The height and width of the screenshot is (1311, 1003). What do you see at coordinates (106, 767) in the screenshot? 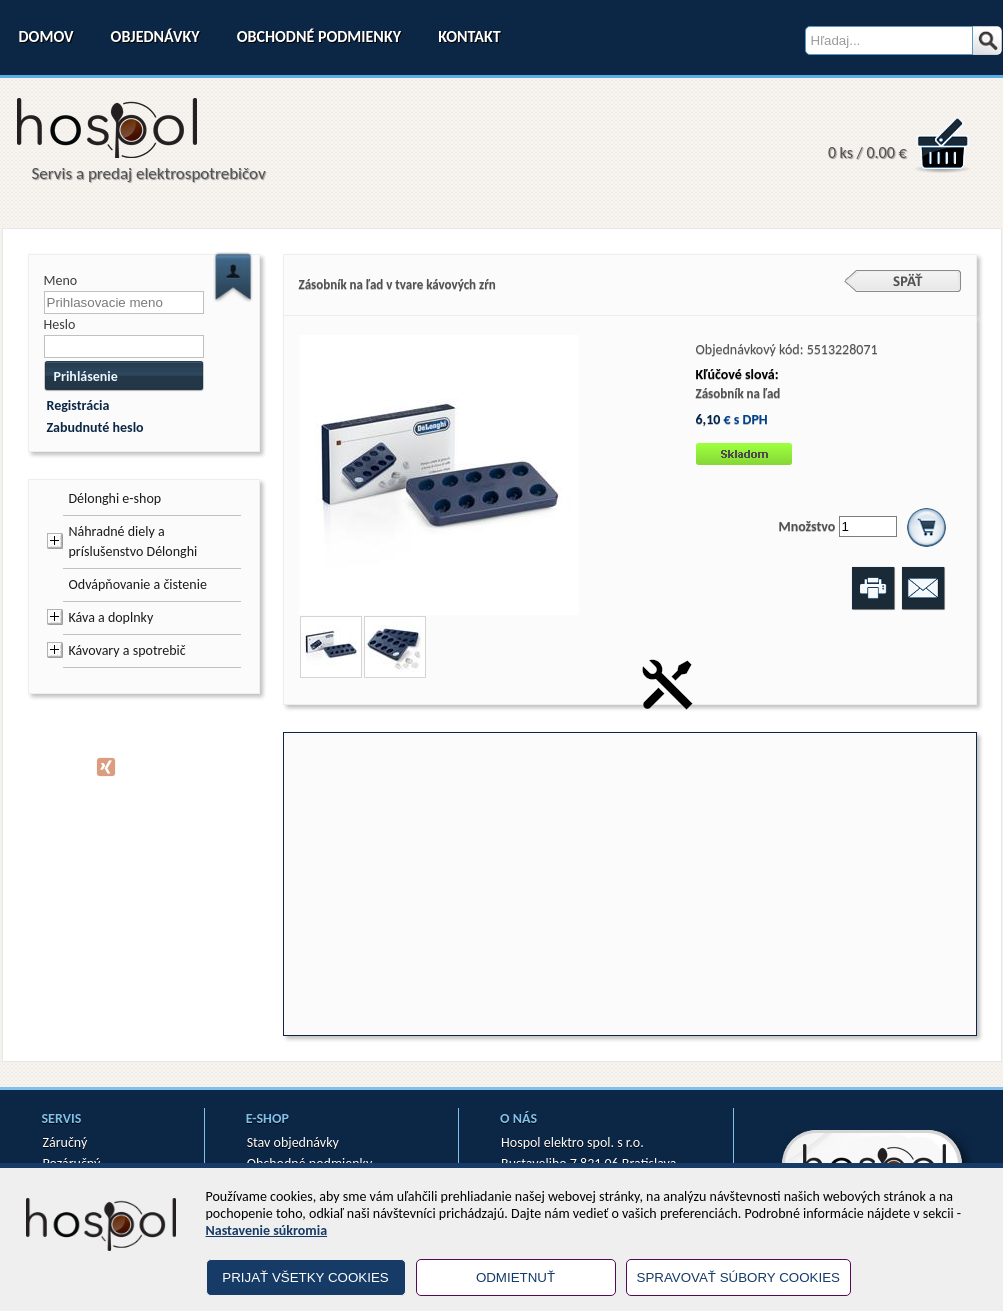
I see `open XING professional network app` at bounding box center [106, 767].